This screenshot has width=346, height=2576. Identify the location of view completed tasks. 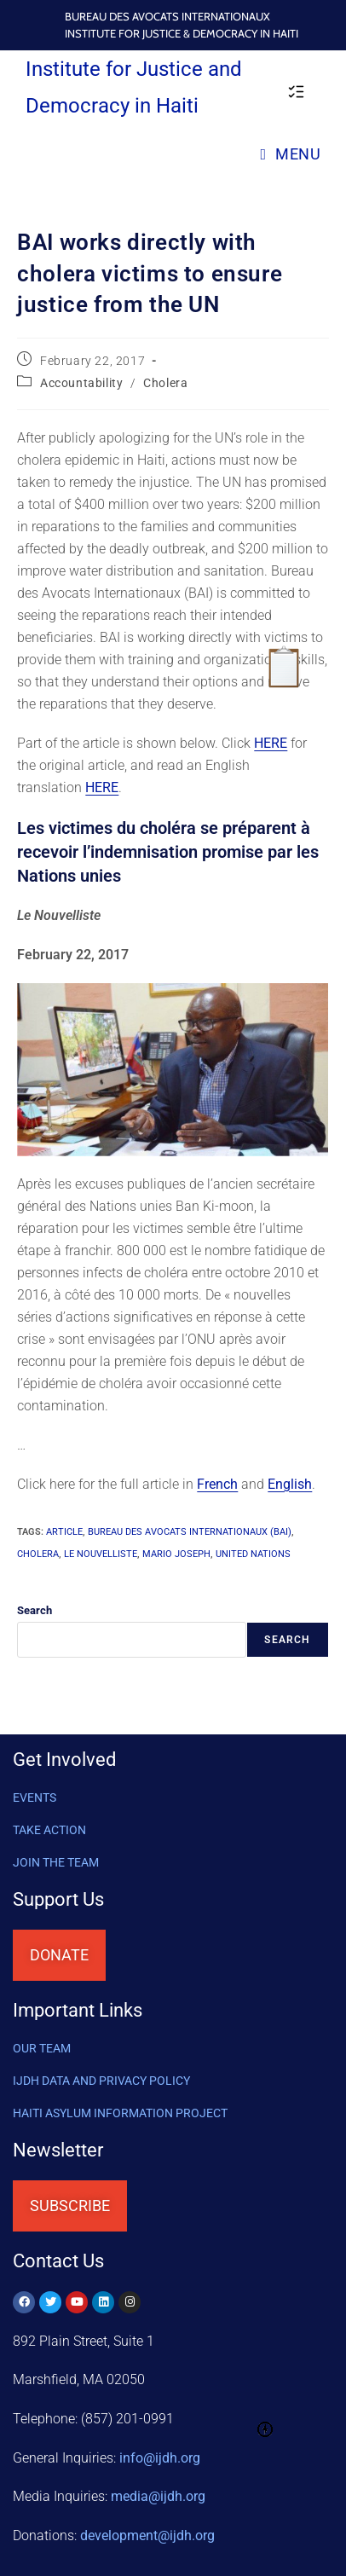
(296, 91).